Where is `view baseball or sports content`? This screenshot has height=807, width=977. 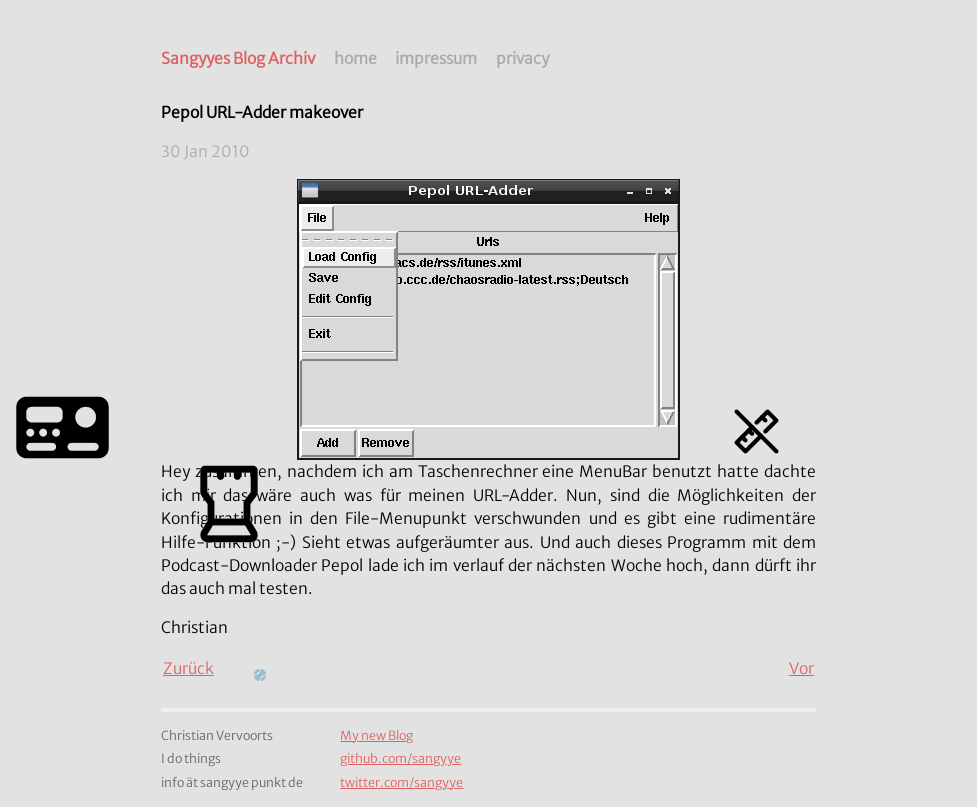
view baseball or sports content is located at coordinates (260, 675).